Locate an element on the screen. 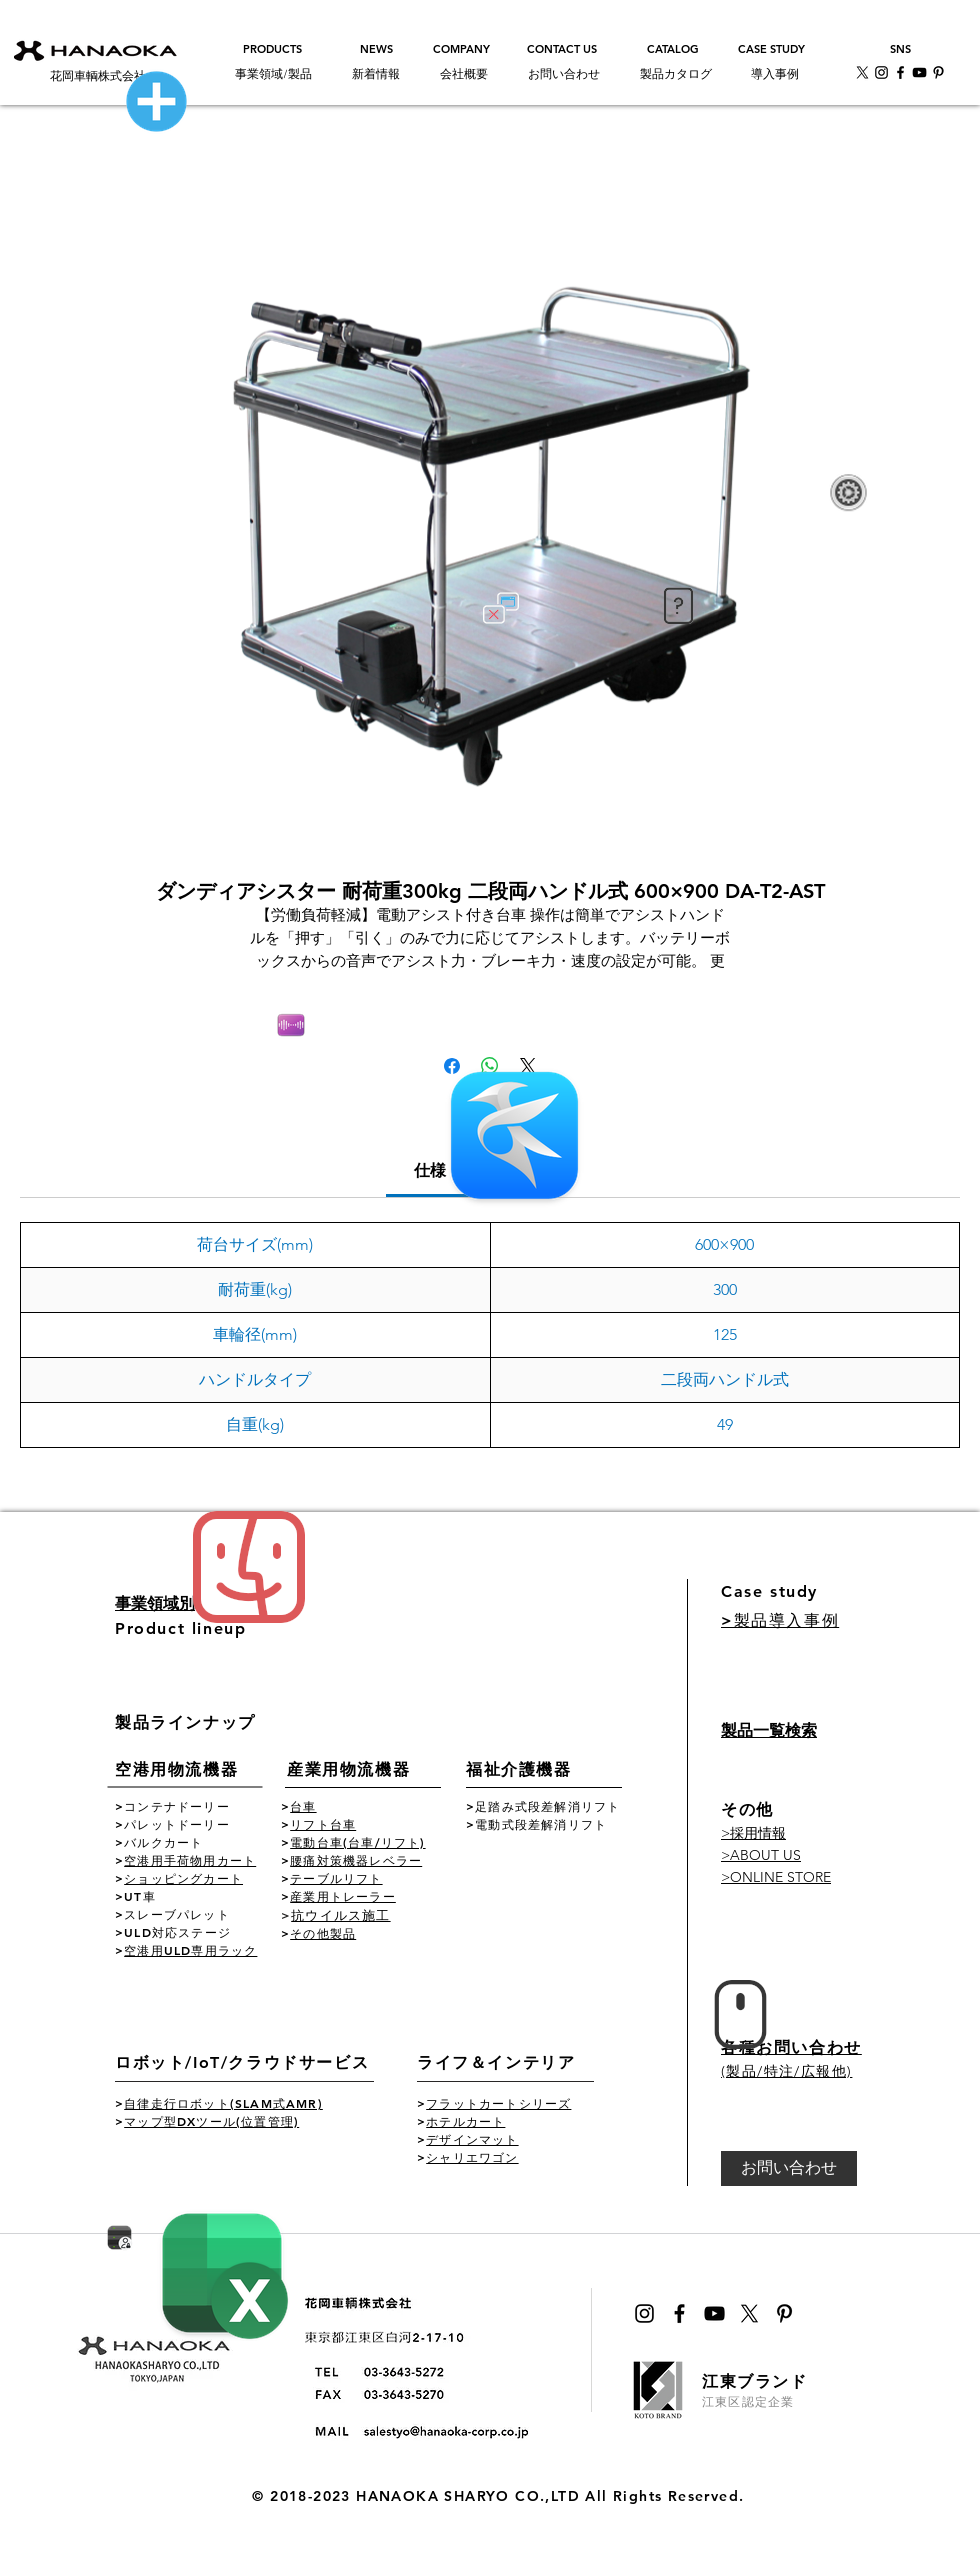 This screenshot has width=980, height=2562. open the audio recorder app is located at coordinates (291, 1025).